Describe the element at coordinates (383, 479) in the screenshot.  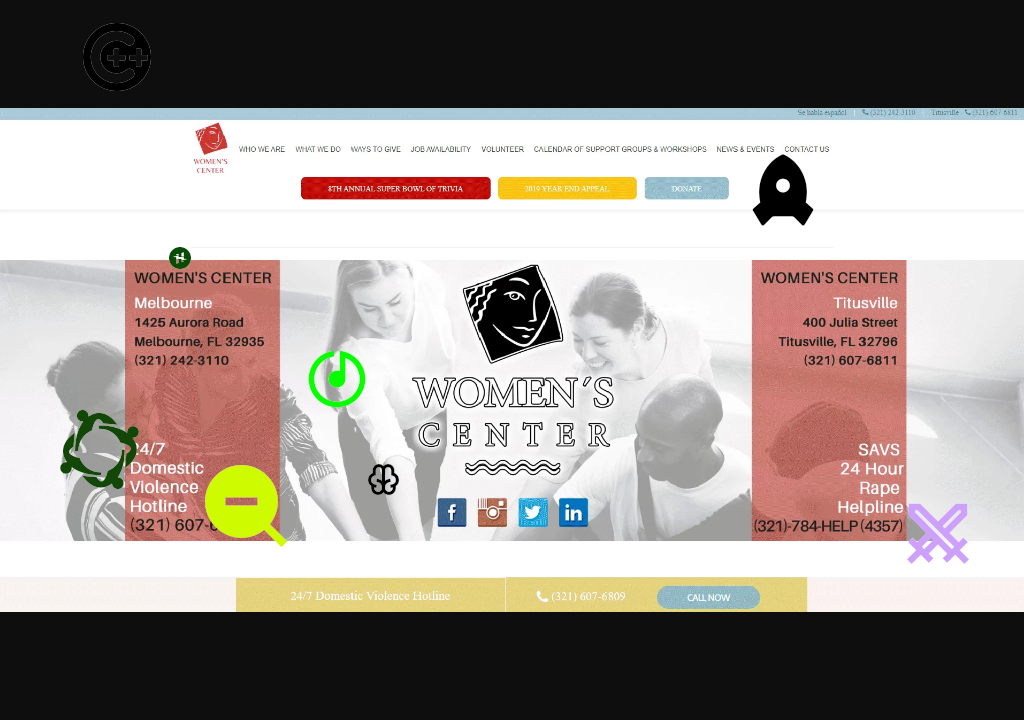
I see `access cognitive or AI-powered features` at that location.